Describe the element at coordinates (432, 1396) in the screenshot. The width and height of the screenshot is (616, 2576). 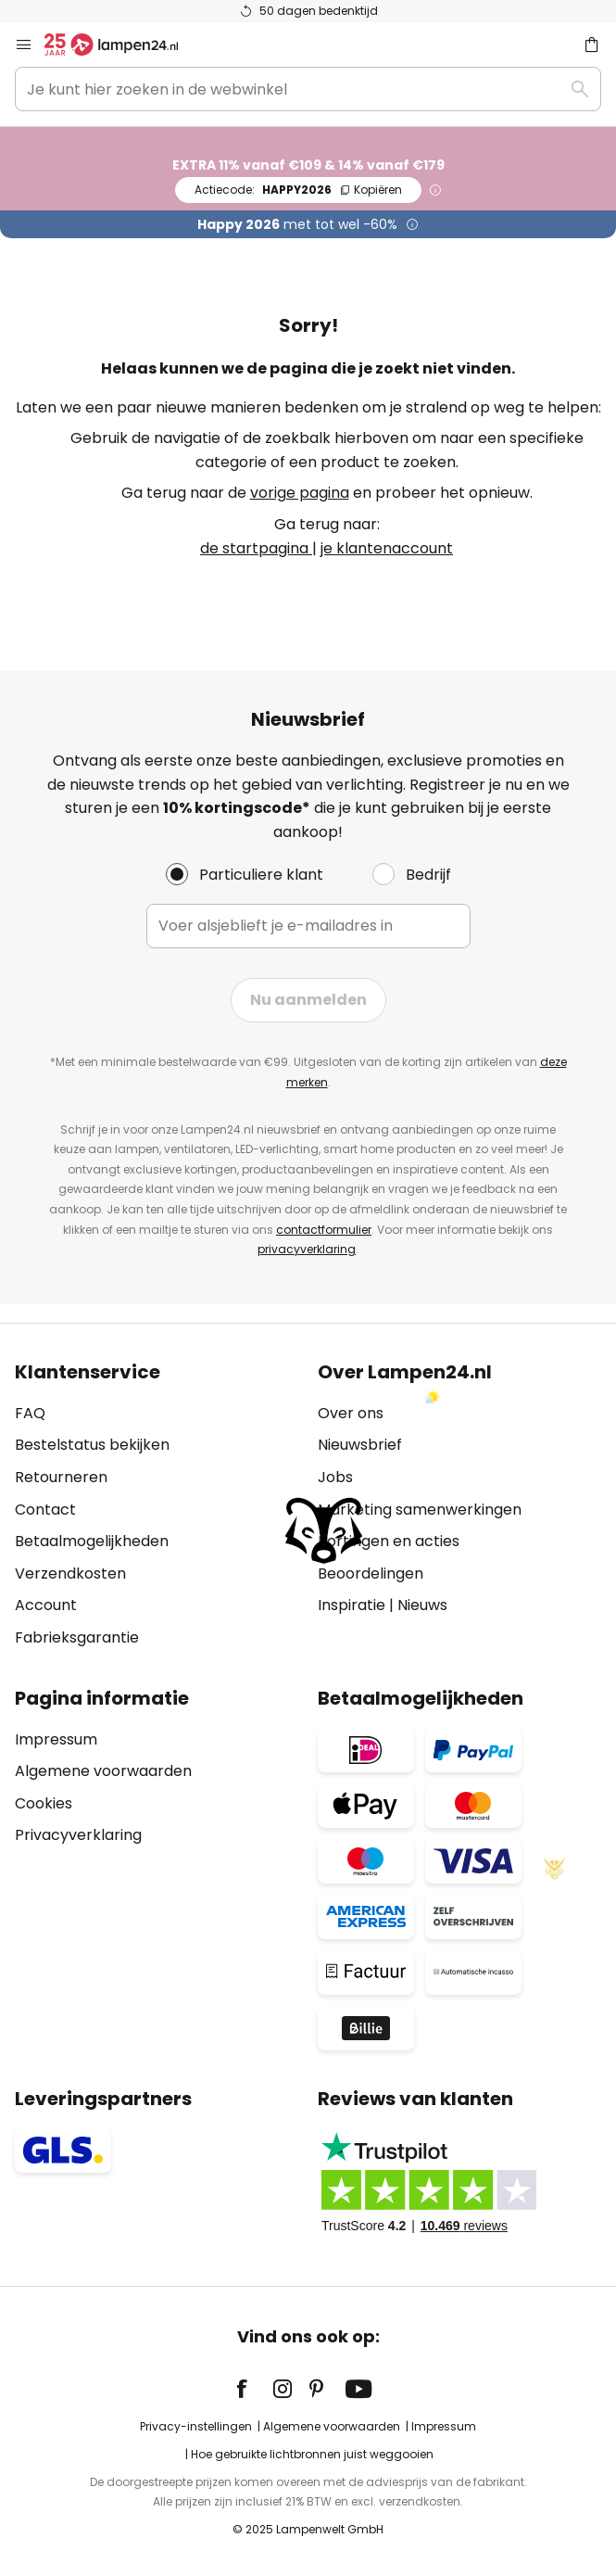
I see `indicates rainy weather with daytime sun breaks` at that location.